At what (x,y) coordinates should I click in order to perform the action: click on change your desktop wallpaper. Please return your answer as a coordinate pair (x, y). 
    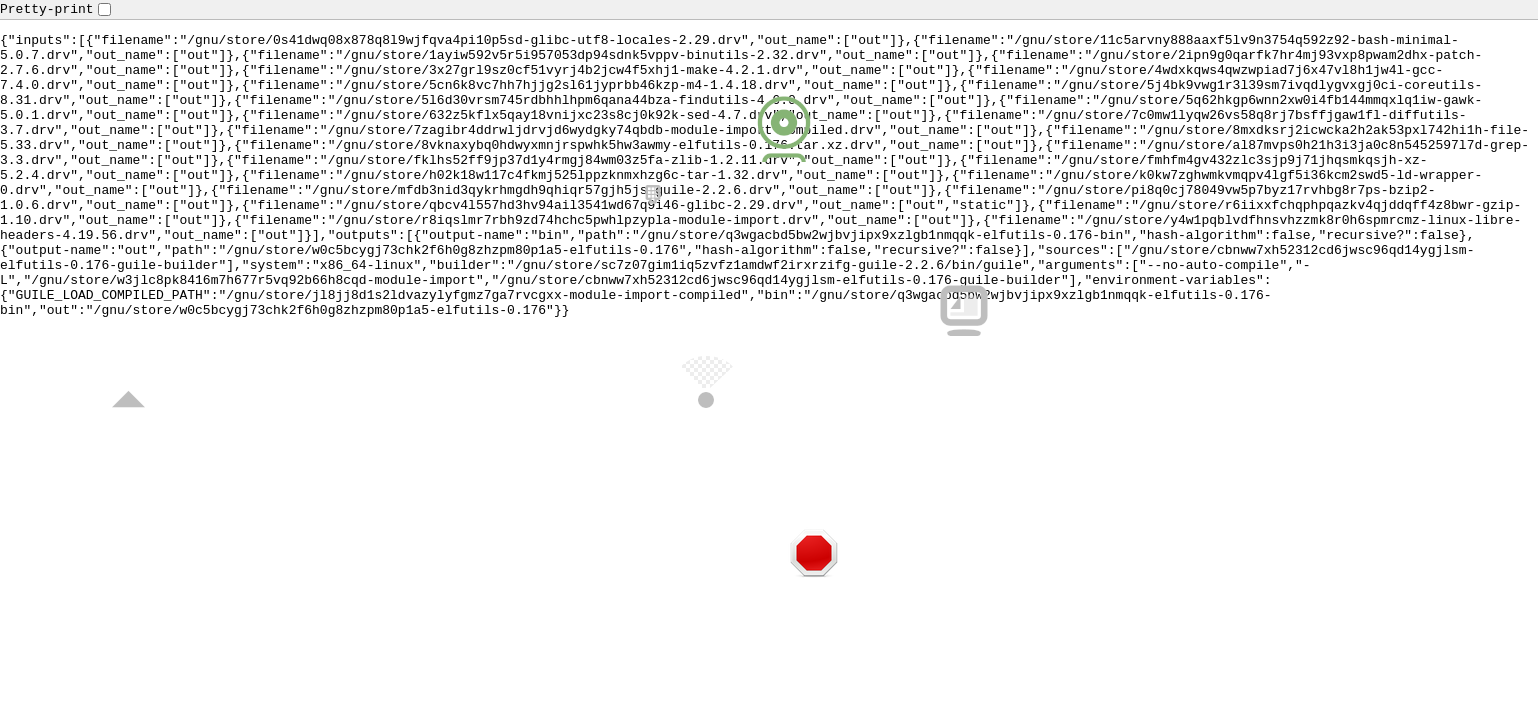
    Looking at the image, I should click on (964, 309).